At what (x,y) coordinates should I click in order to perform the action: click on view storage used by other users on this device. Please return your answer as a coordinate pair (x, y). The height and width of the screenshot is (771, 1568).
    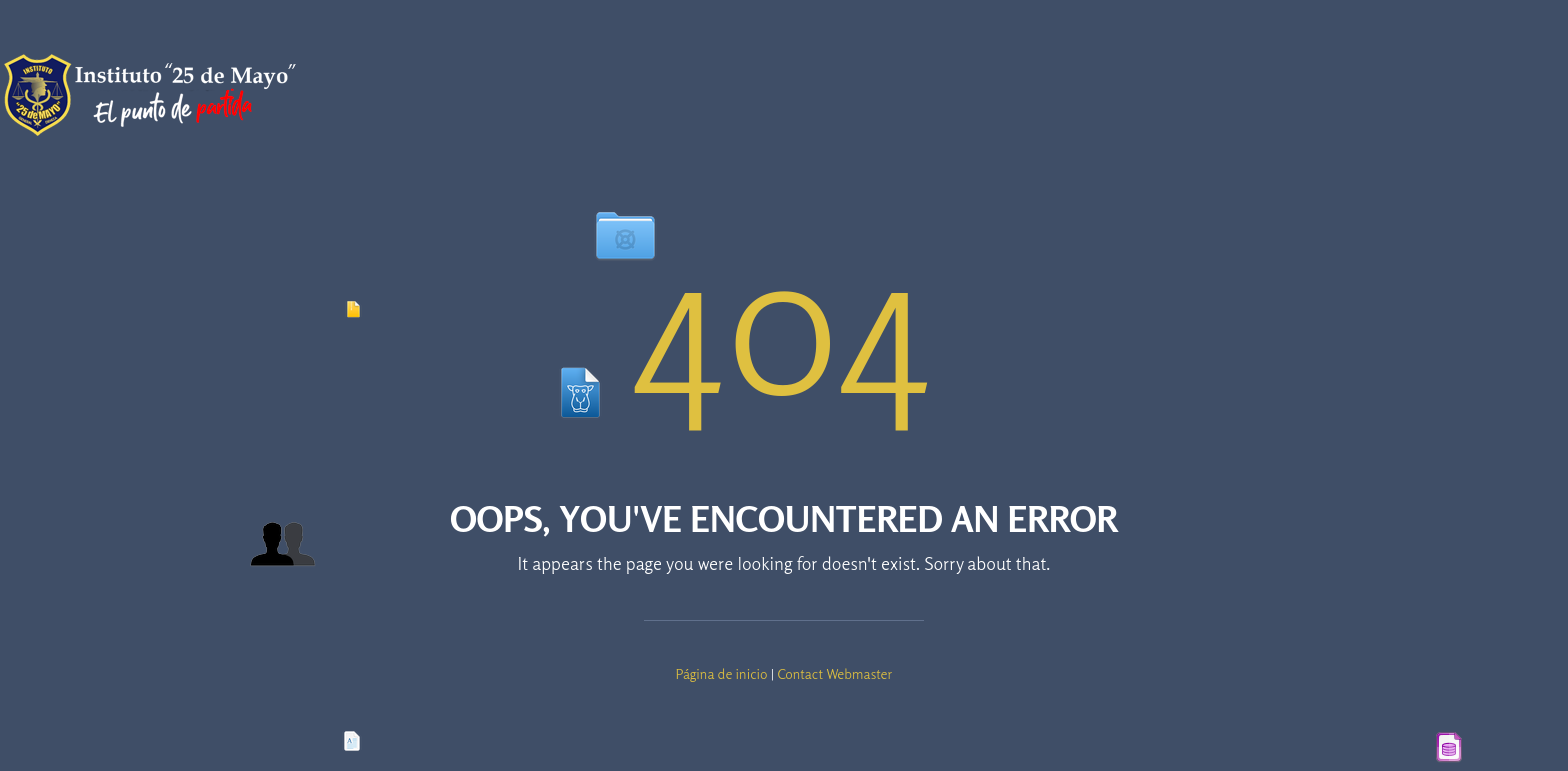
    Looking at the image, I should click on (283, 538).